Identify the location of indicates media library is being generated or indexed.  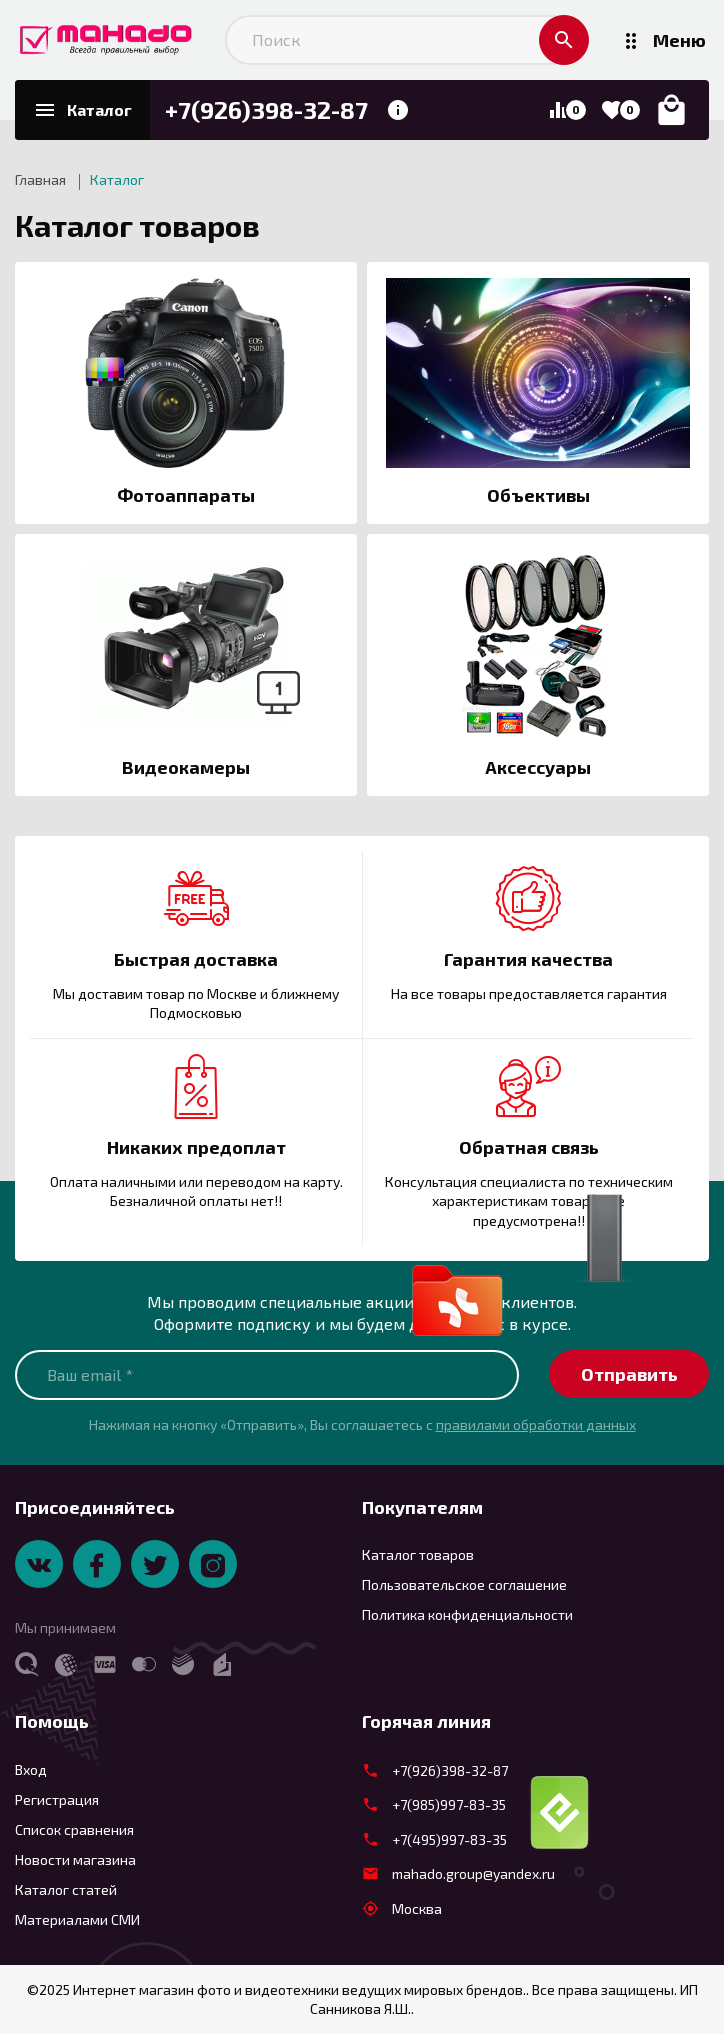
(105, 374).